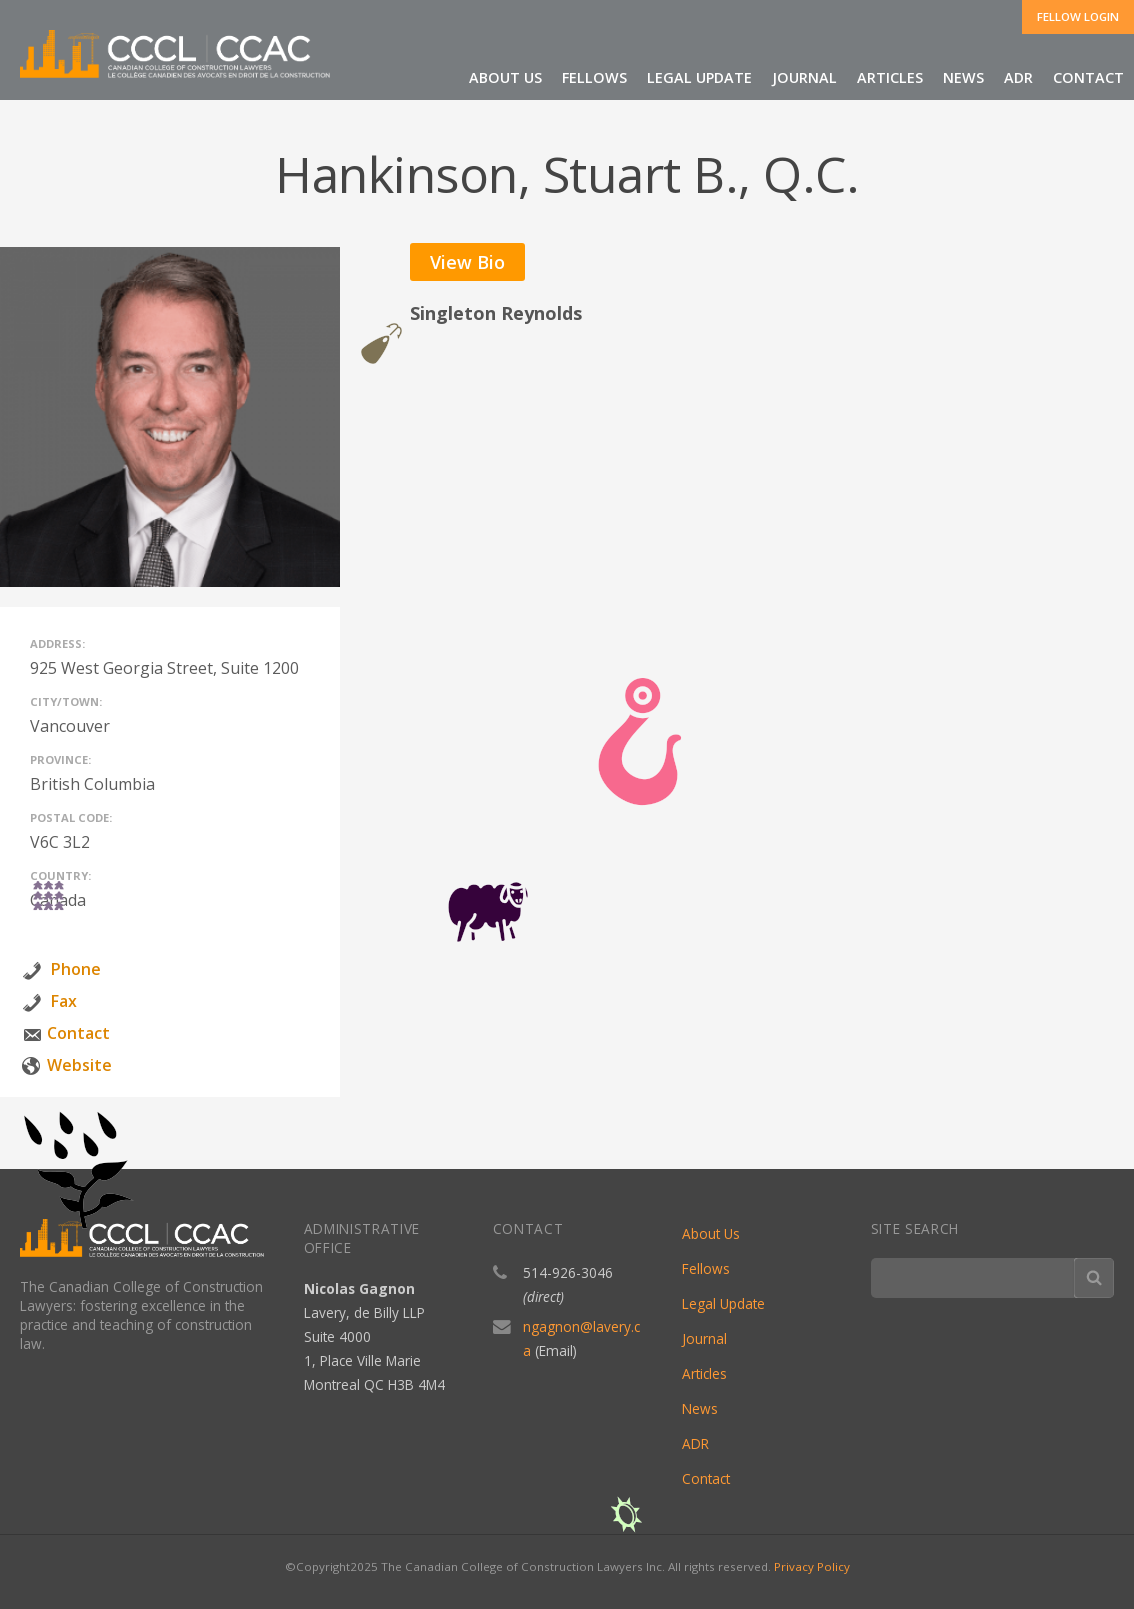 Image resolution: width=1134 pixels, height=1609 pixels. I want to click on fishing lure or tackle equipment in a game inventory, so click(381, 343).